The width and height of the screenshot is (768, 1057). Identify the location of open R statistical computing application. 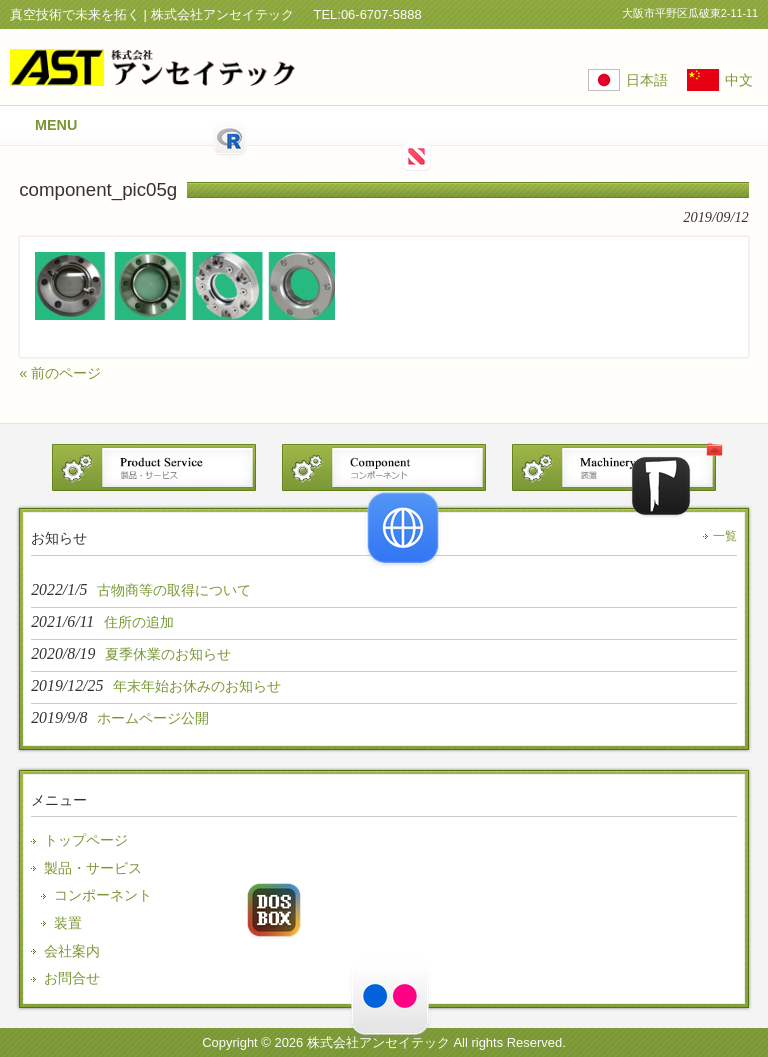
(229, 138).